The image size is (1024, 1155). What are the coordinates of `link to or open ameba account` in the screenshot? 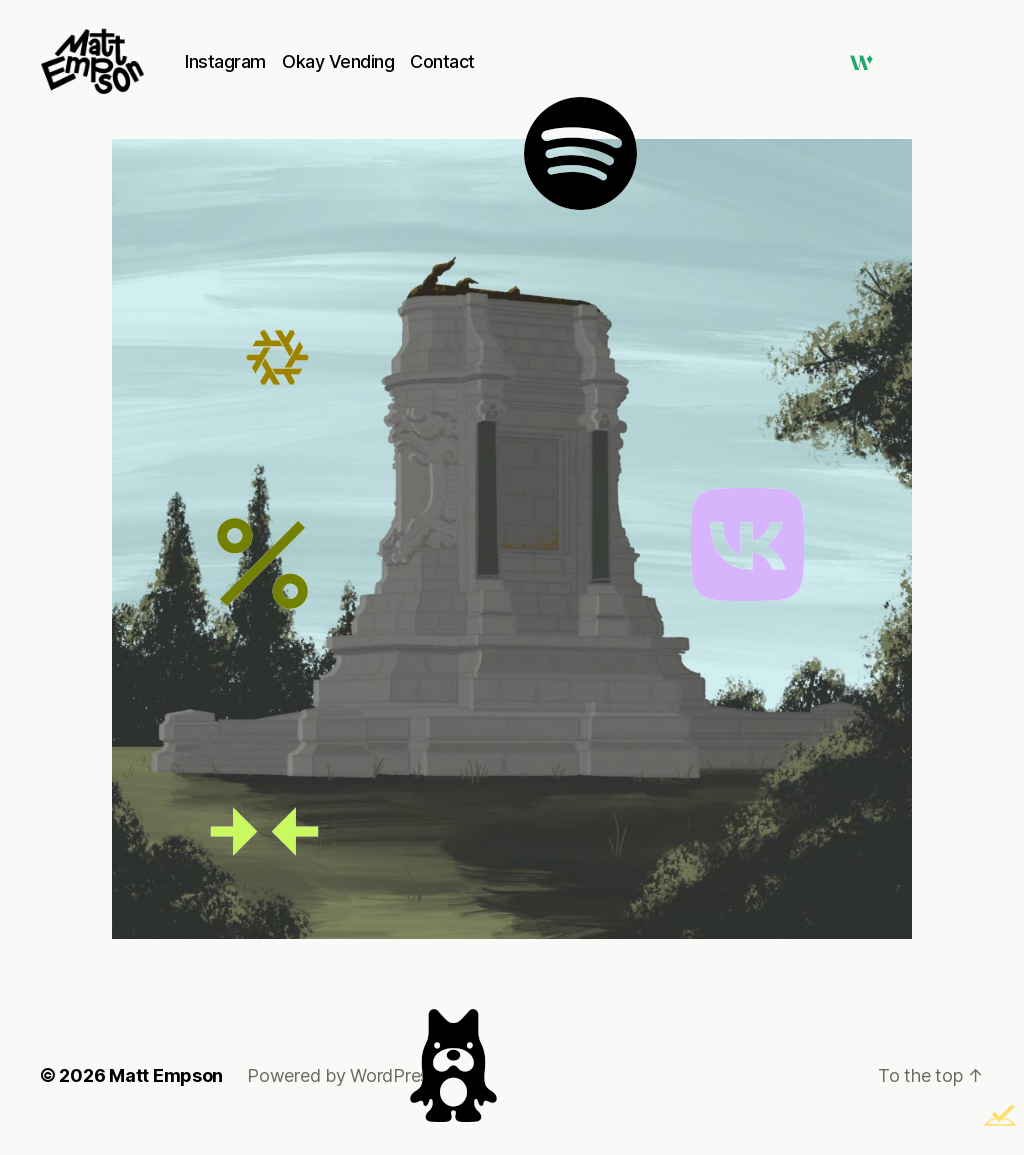 It's located at (453, 1065).